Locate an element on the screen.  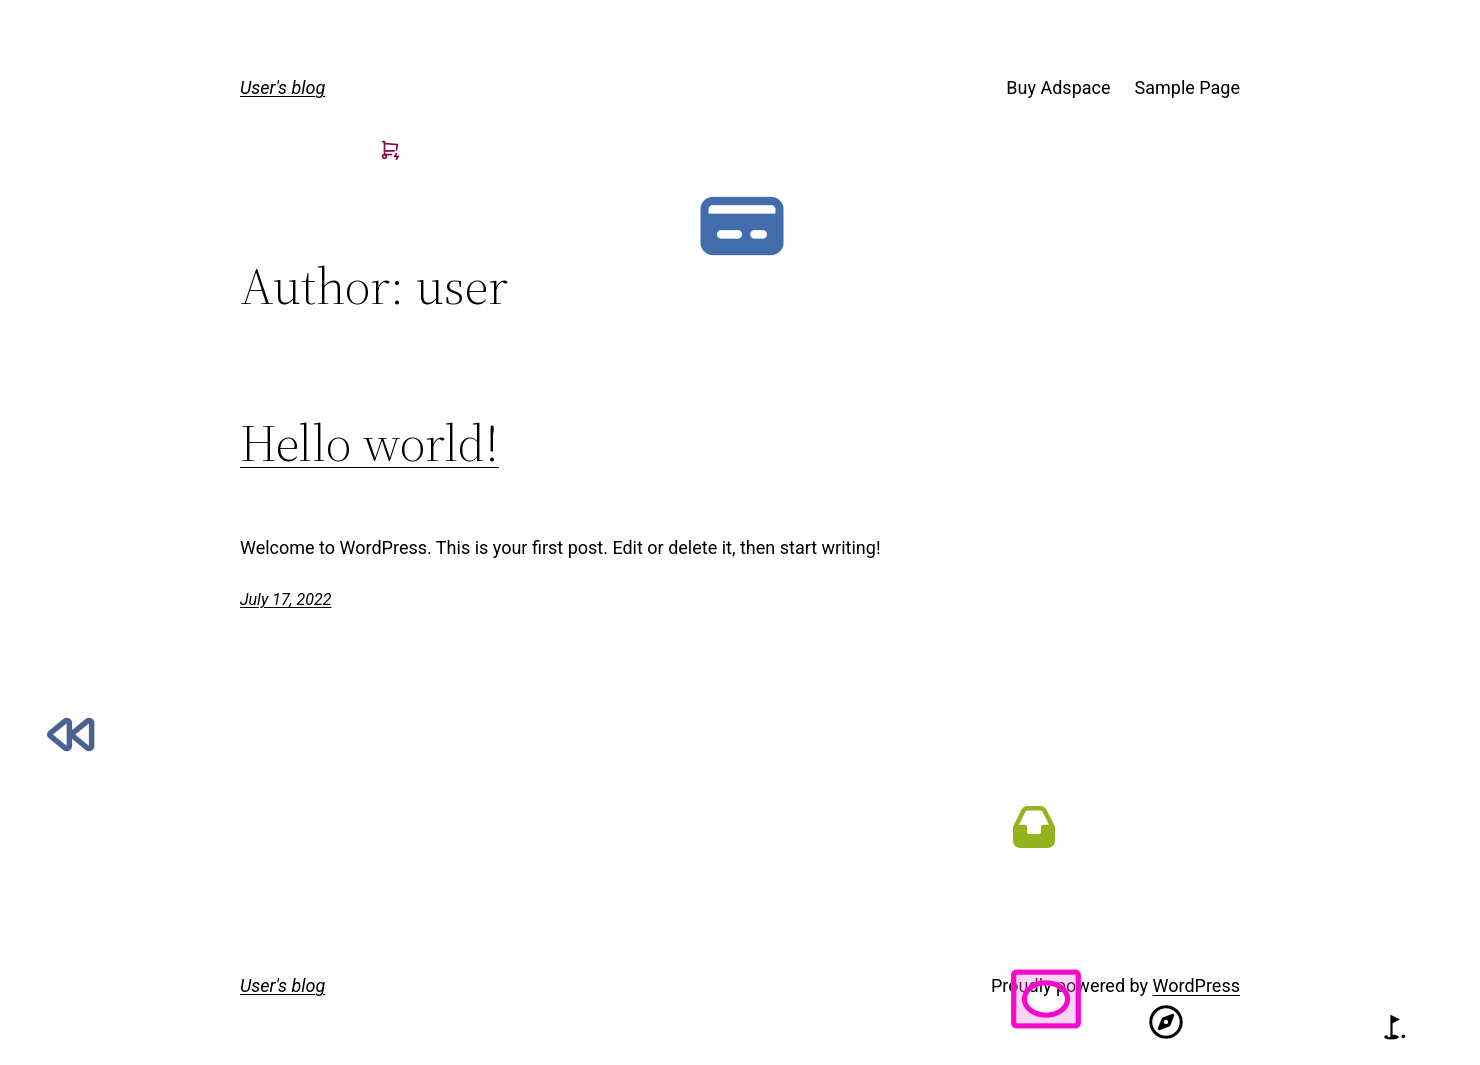
apply vignette effect to image is located at coordinates (1046, 999).